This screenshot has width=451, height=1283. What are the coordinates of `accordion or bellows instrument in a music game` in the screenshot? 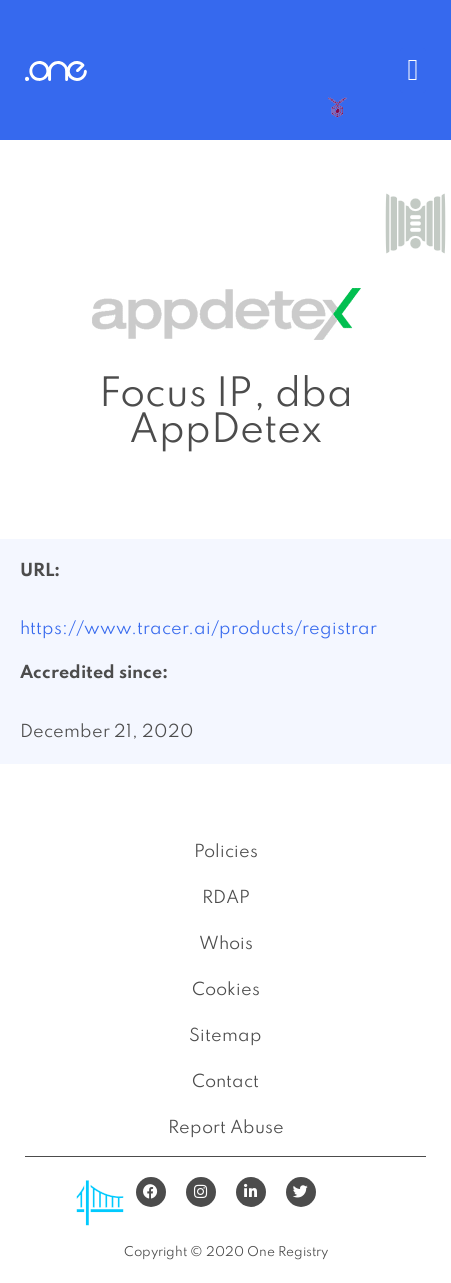 It's located at (415, 223).